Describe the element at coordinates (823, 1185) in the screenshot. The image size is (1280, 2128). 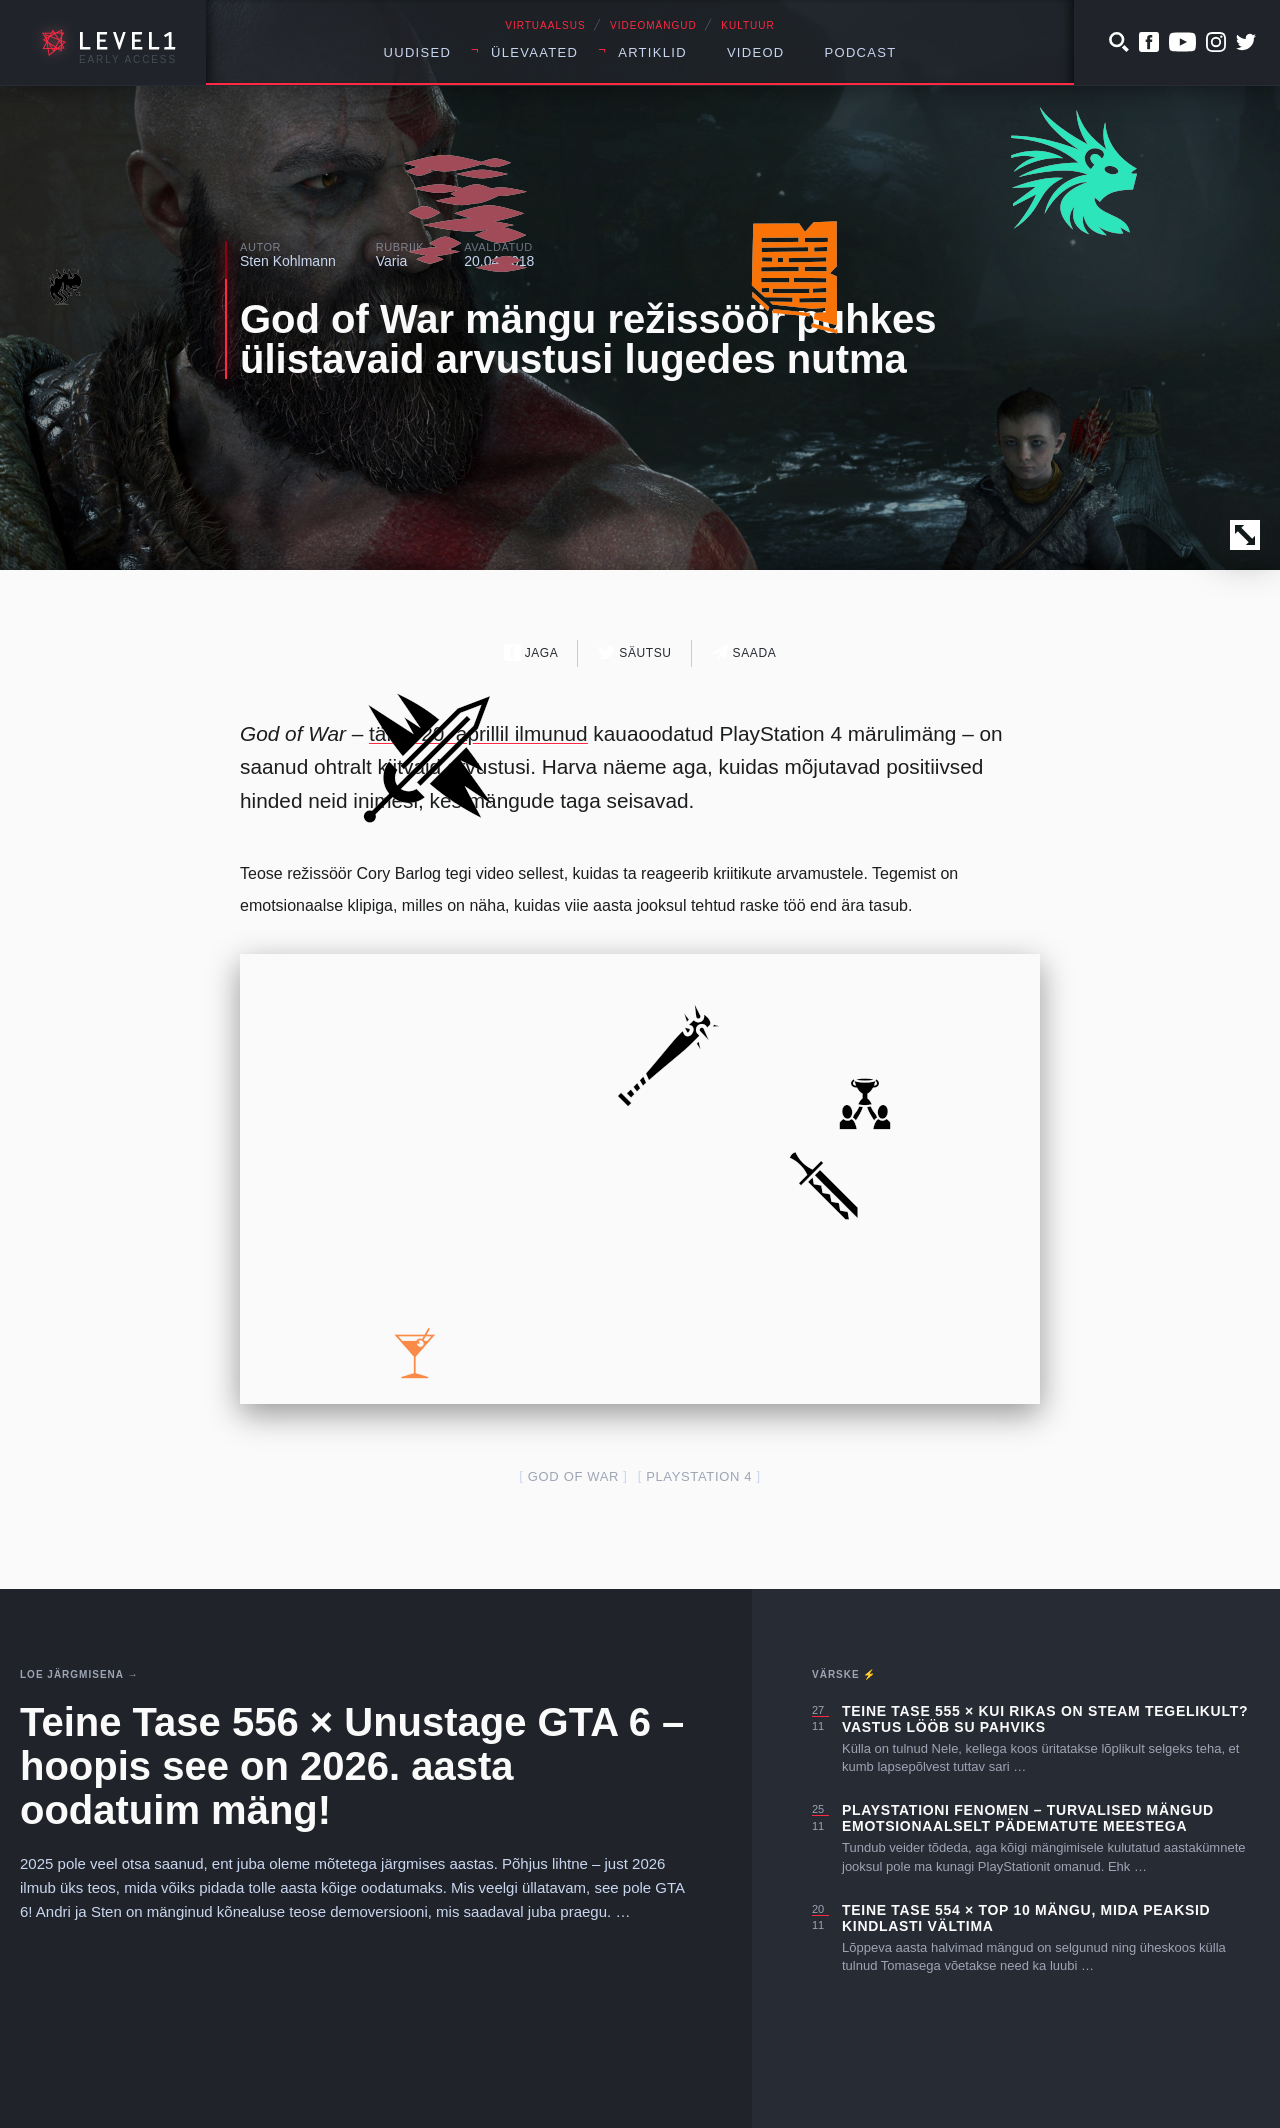
I see `select crocodile-themed sword weapon` at that location.